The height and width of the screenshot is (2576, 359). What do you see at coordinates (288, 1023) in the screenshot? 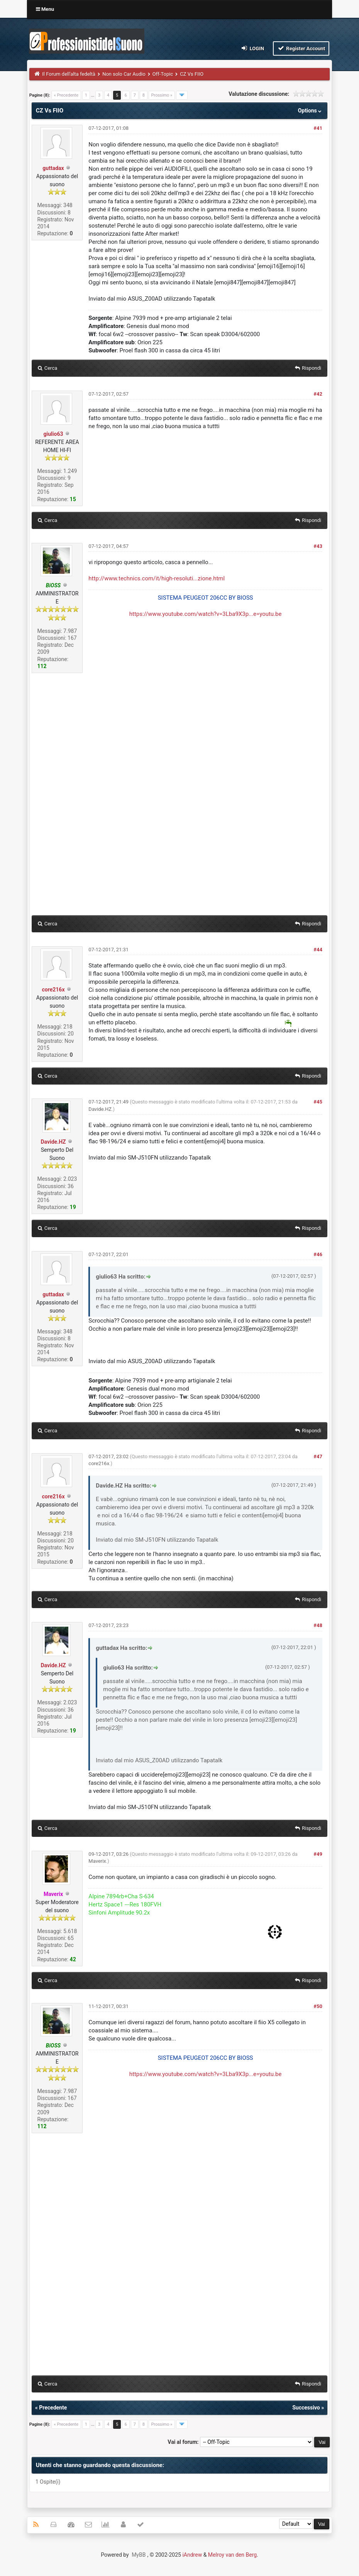
I see `water utility or plumbing settings` at bounding box center [288, 1023].